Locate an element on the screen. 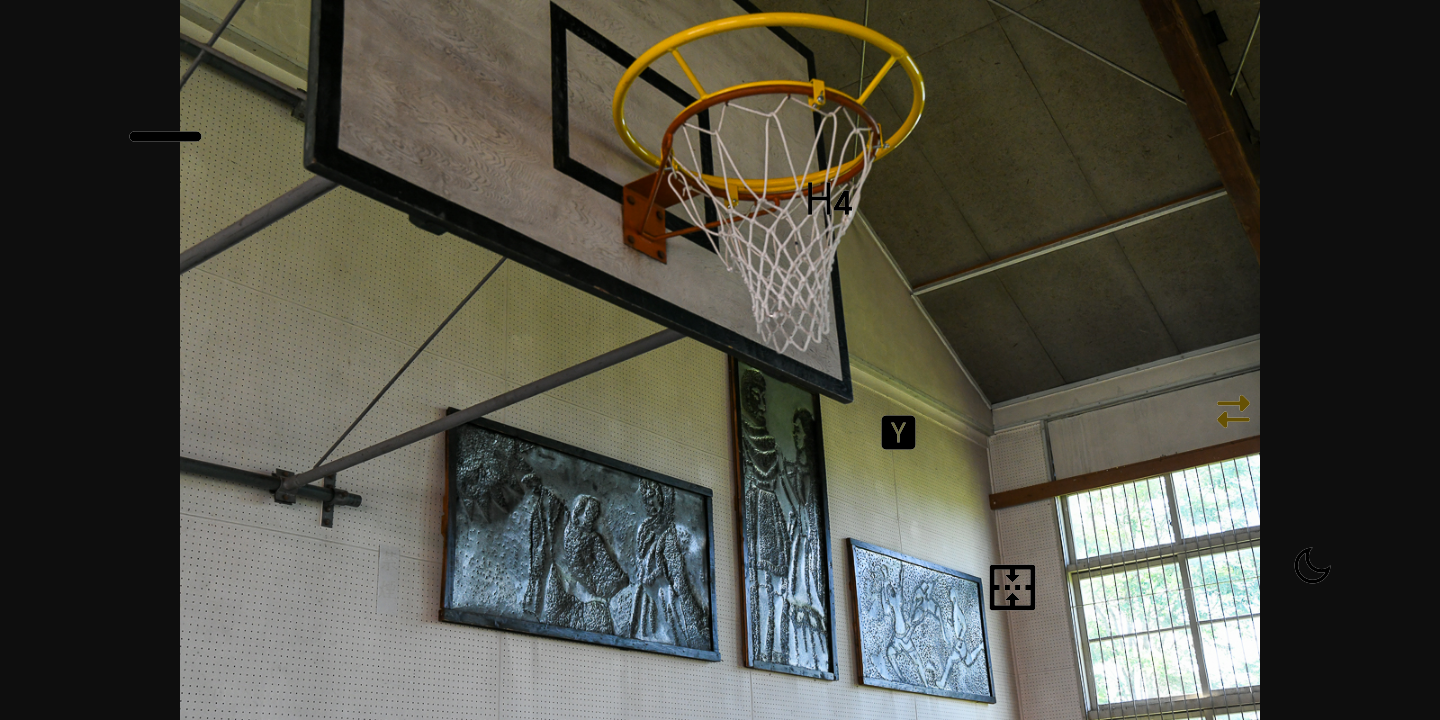 The height and width of the screenshot is (720, 1440). merge cells vertically in a table or spreadsheet is located at coordinates (1012, 587).